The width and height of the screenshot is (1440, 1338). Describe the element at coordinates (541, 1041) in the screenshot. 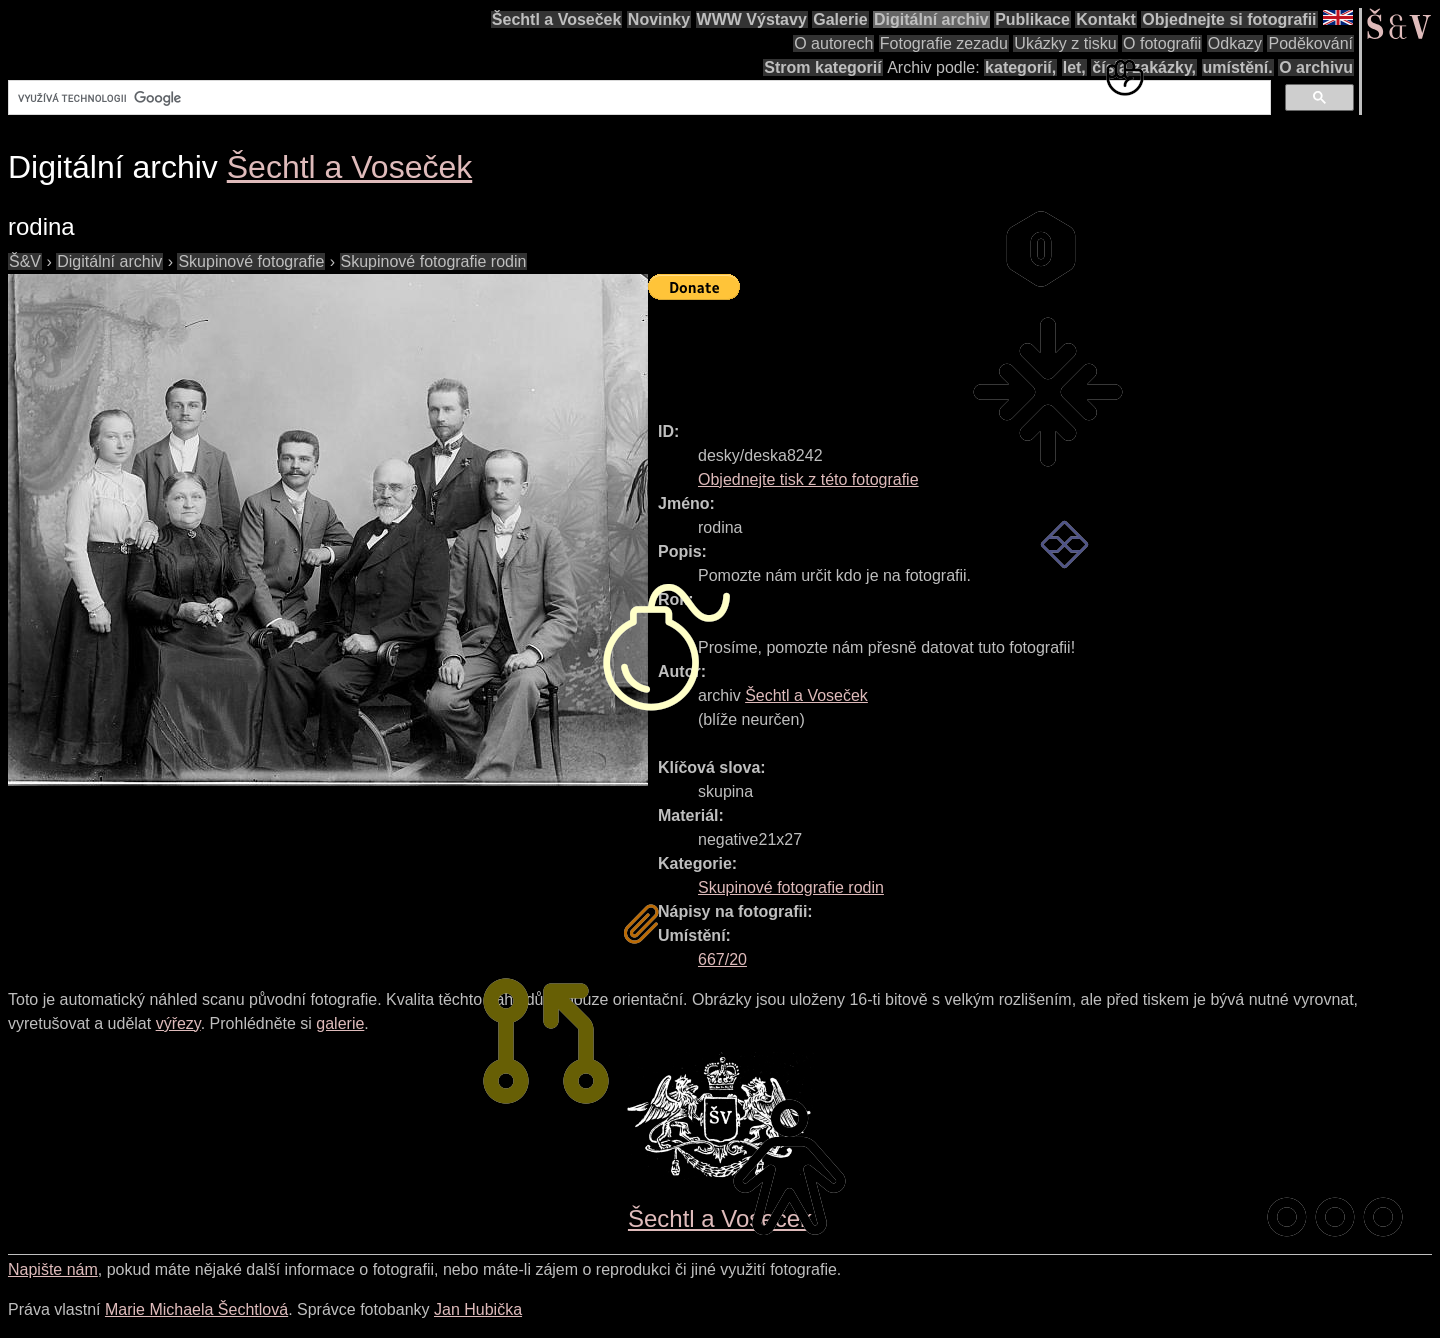

I see `create a new pull request` at that location.